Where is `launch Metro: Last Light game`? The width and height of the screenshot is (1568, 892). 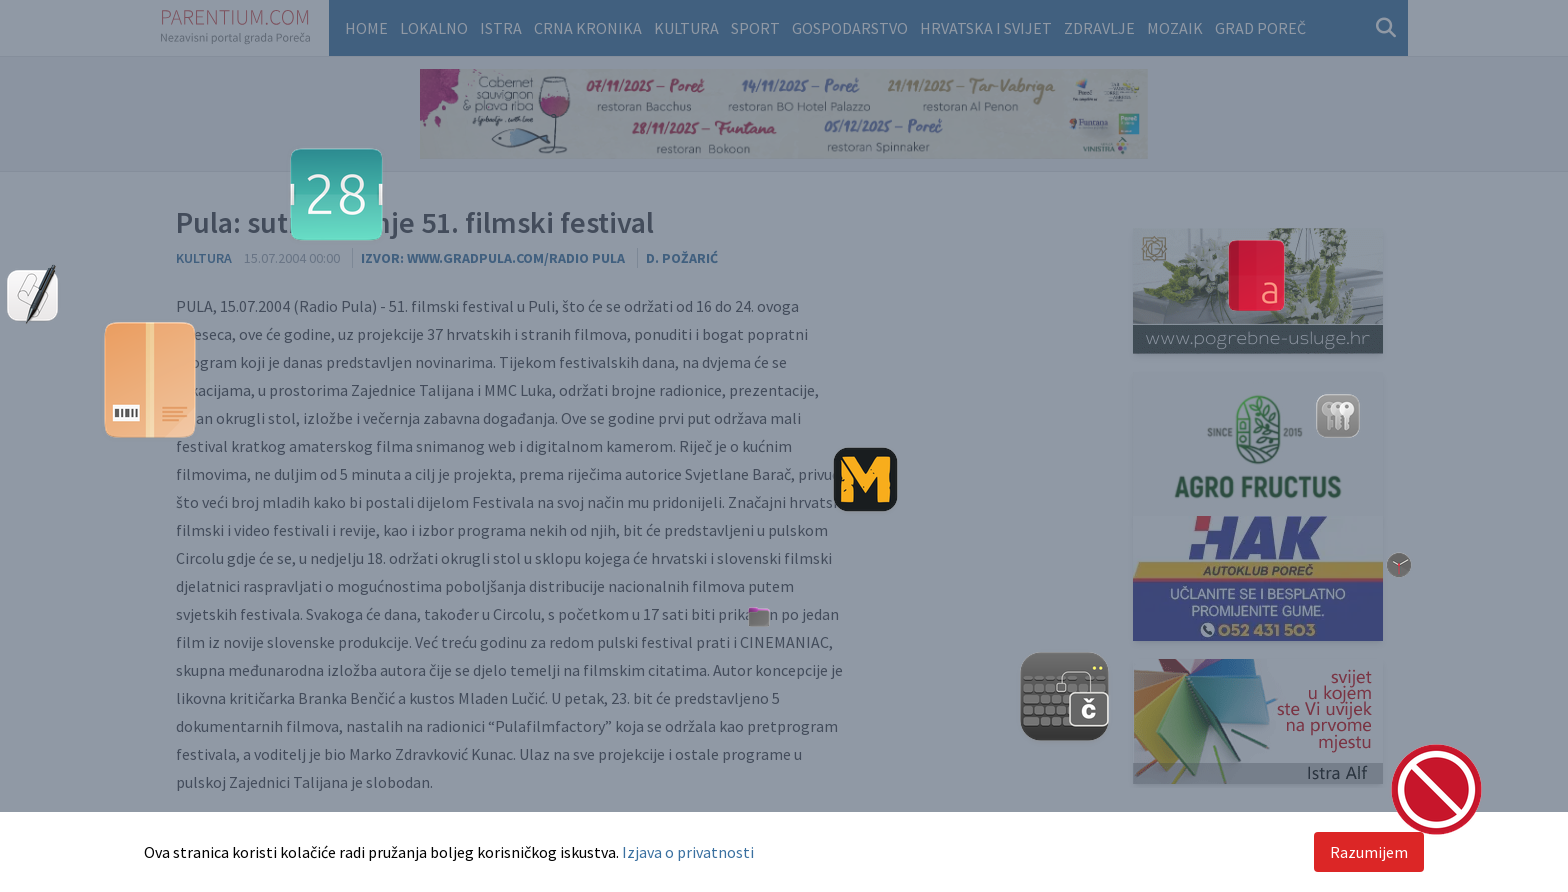 launch Metro: Last Light game is located at coordinates (865, 479).